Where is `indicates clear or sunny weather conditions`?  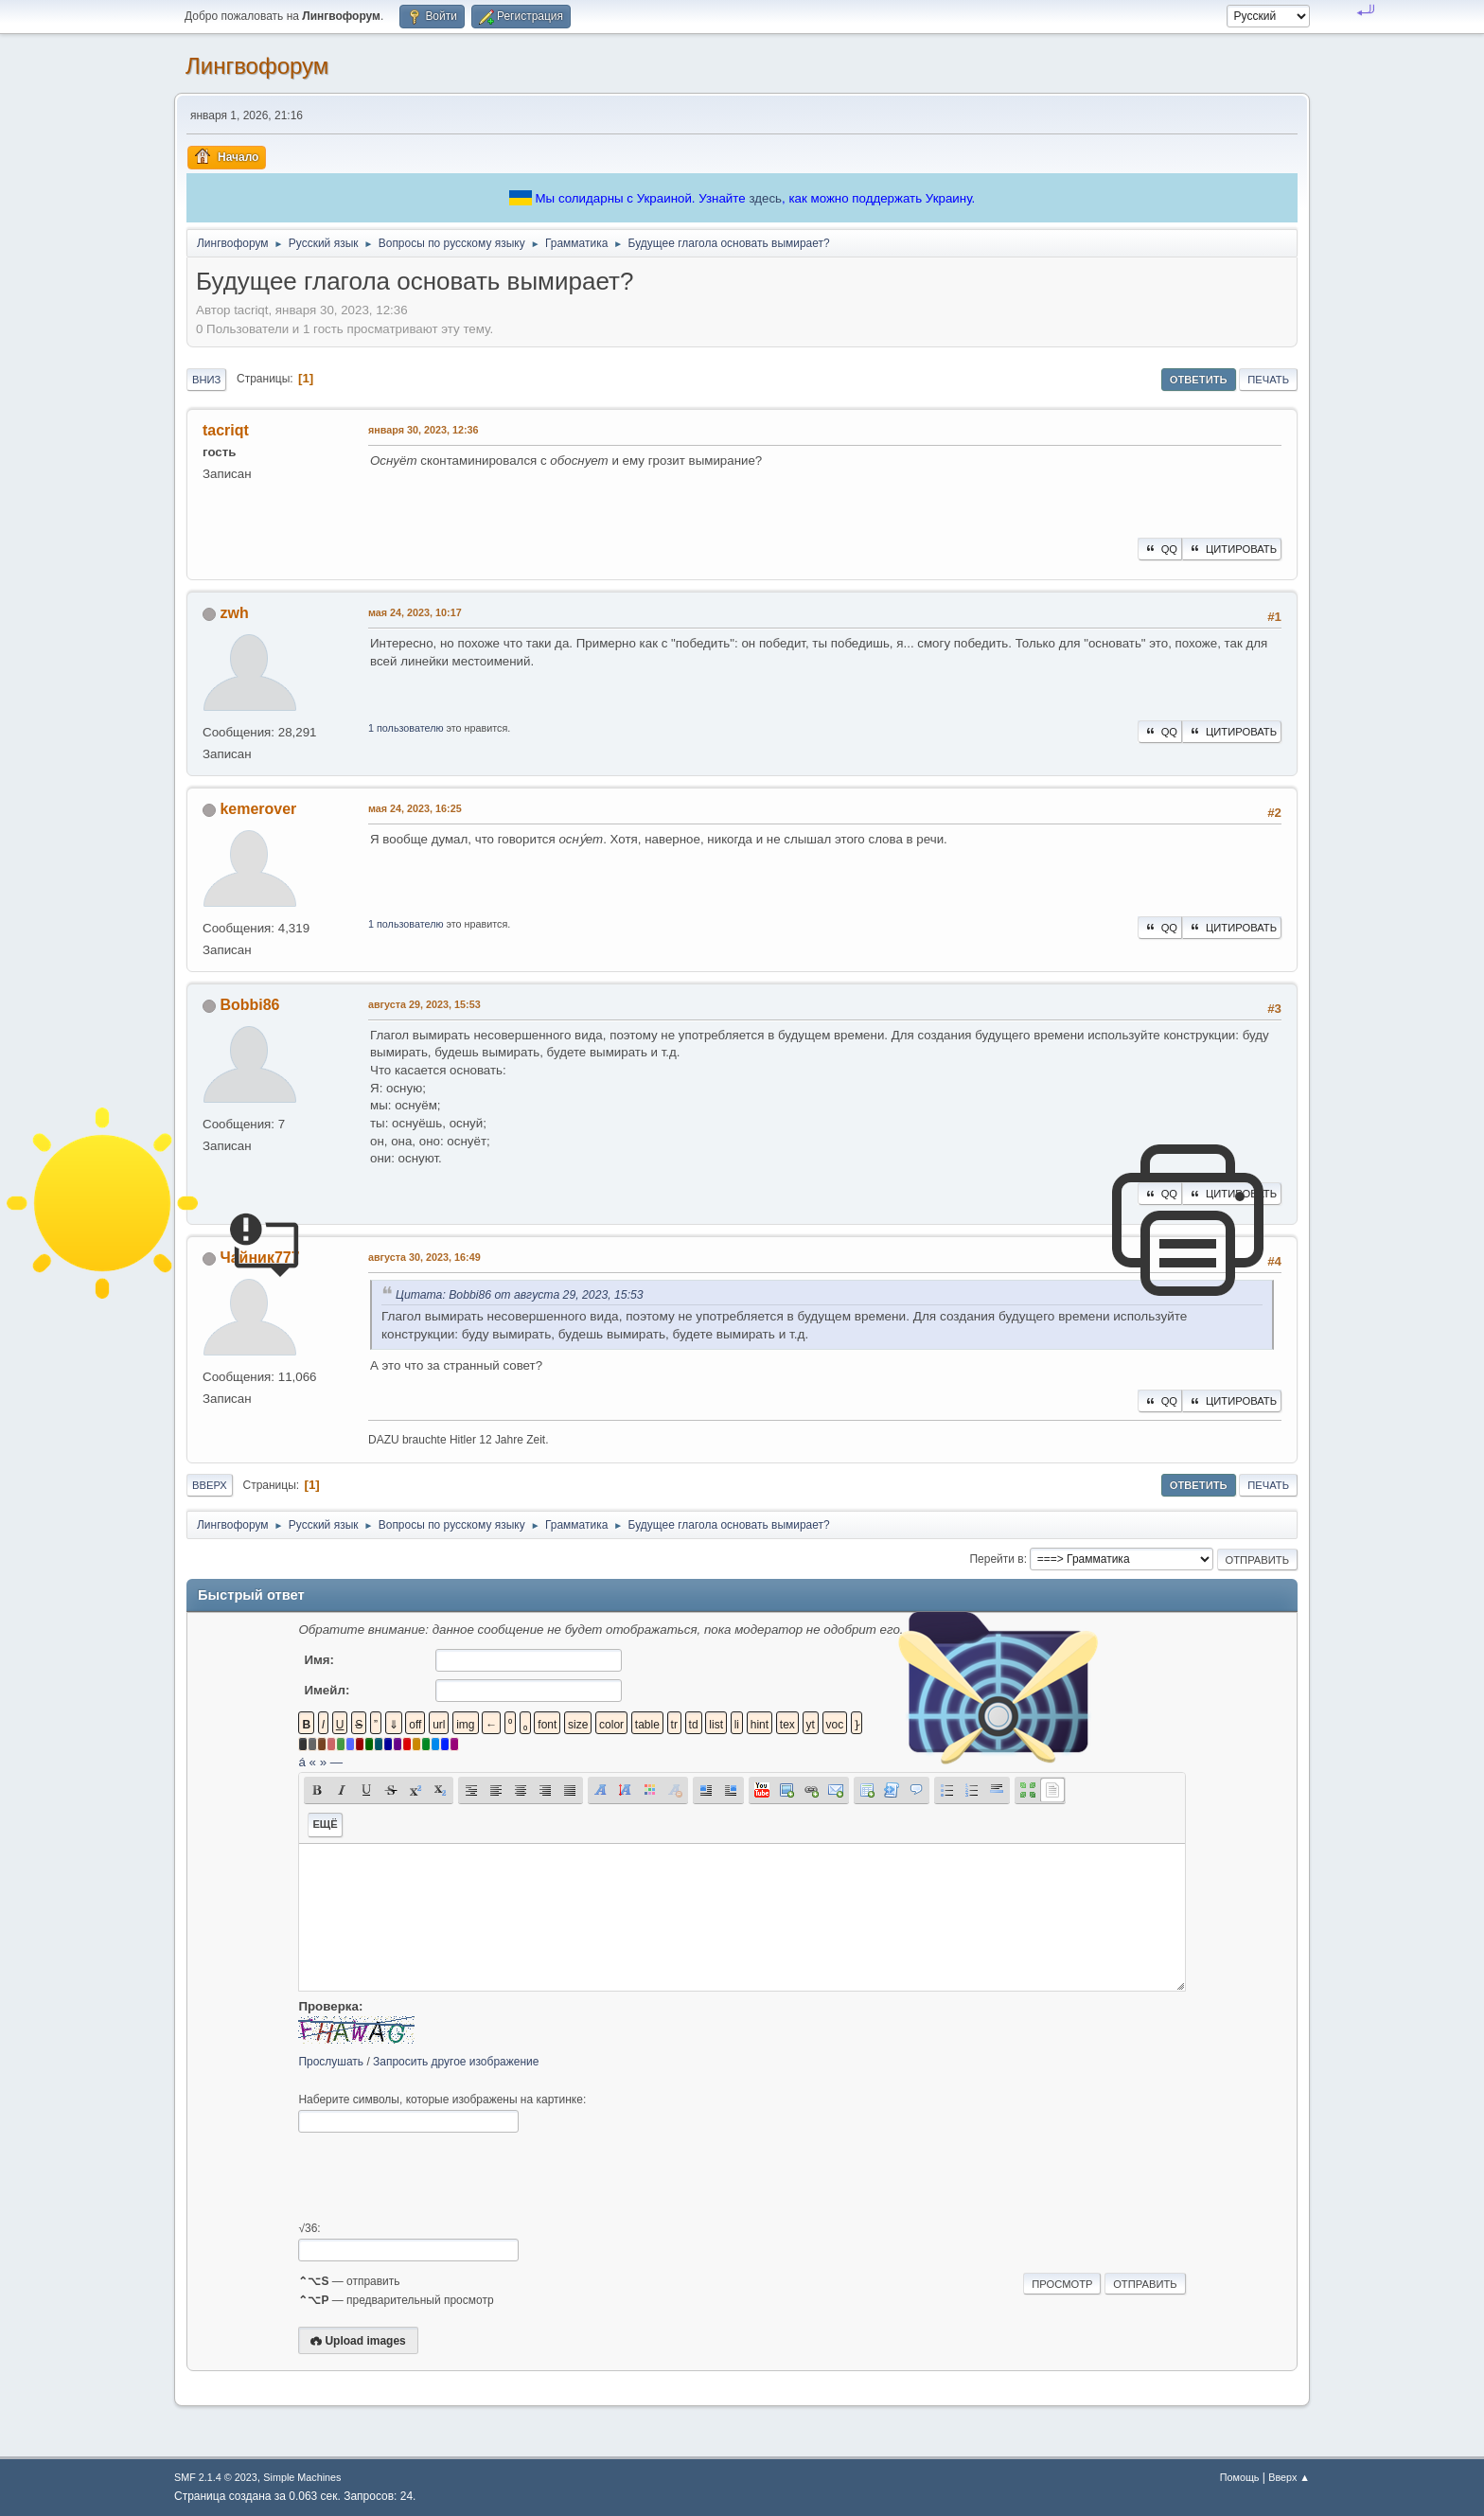 indicates clear or sunny weather conditions is located at coordinates (102, 1203).